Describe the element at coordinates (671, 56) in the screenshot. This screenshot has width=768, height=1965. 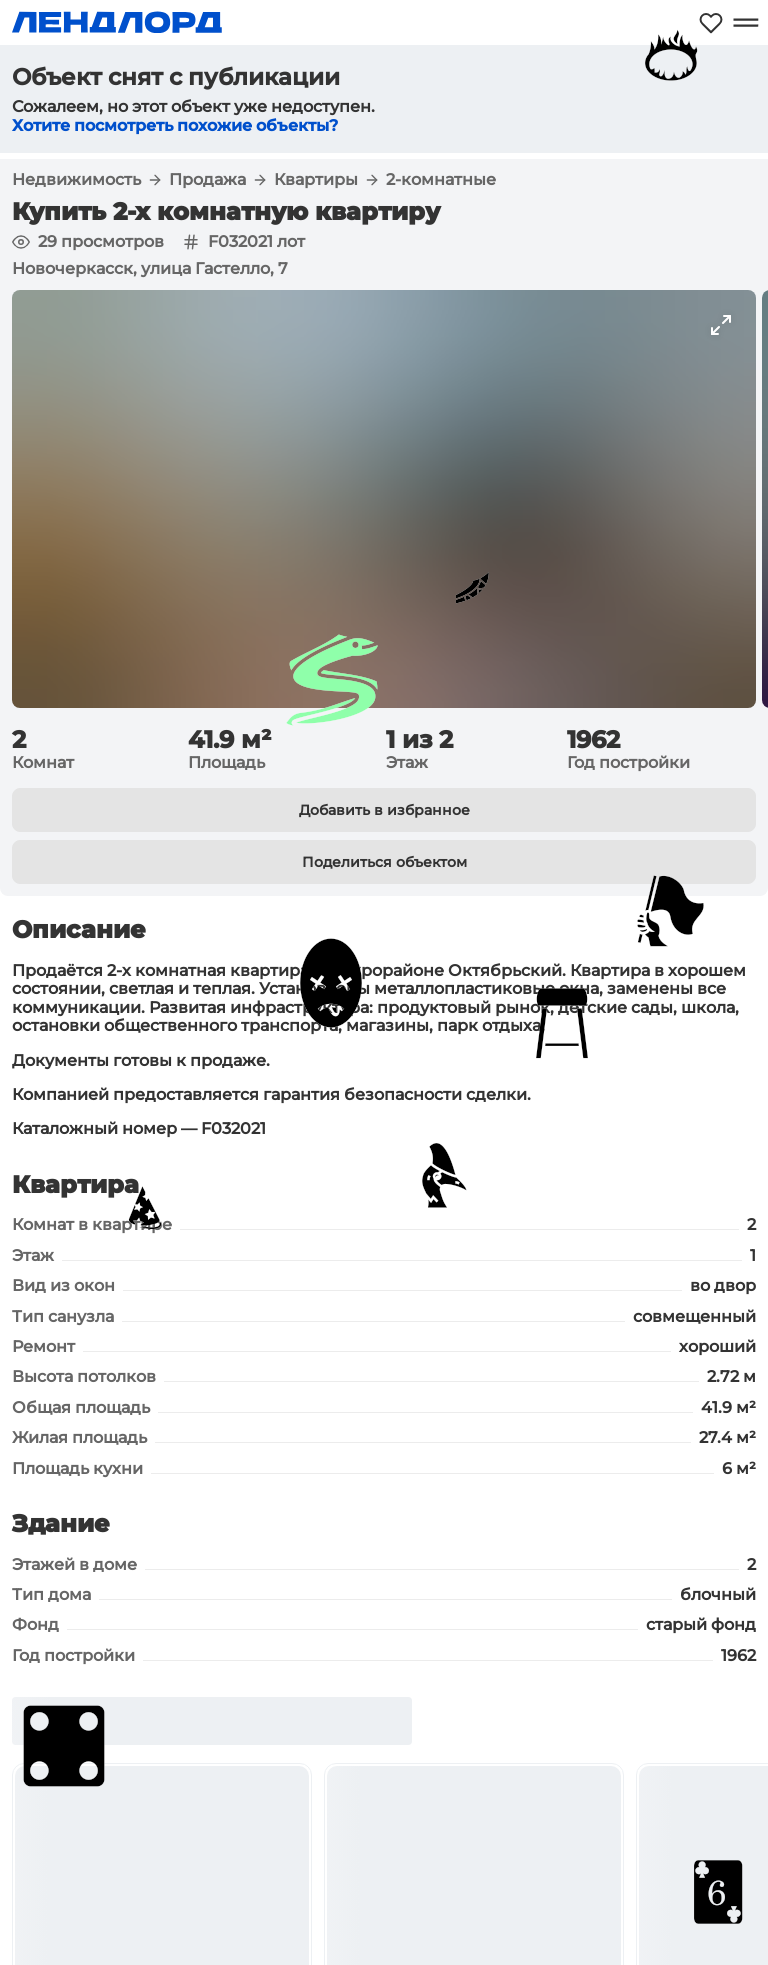
I see `activate fire shield or protective ability` at that location.